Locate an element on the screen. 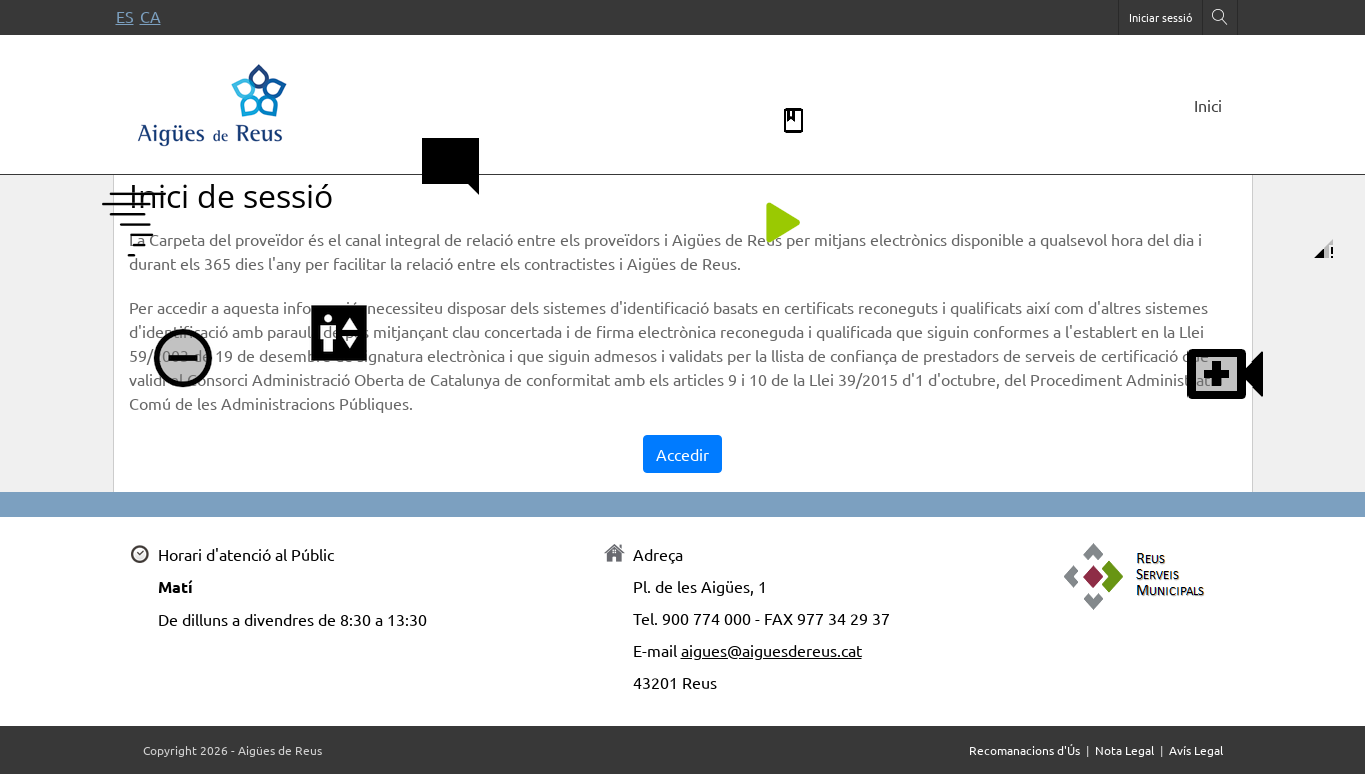 The width and height of the screenshot is (1365, 774). open your library or reading list is located at coordinates (793, 120).